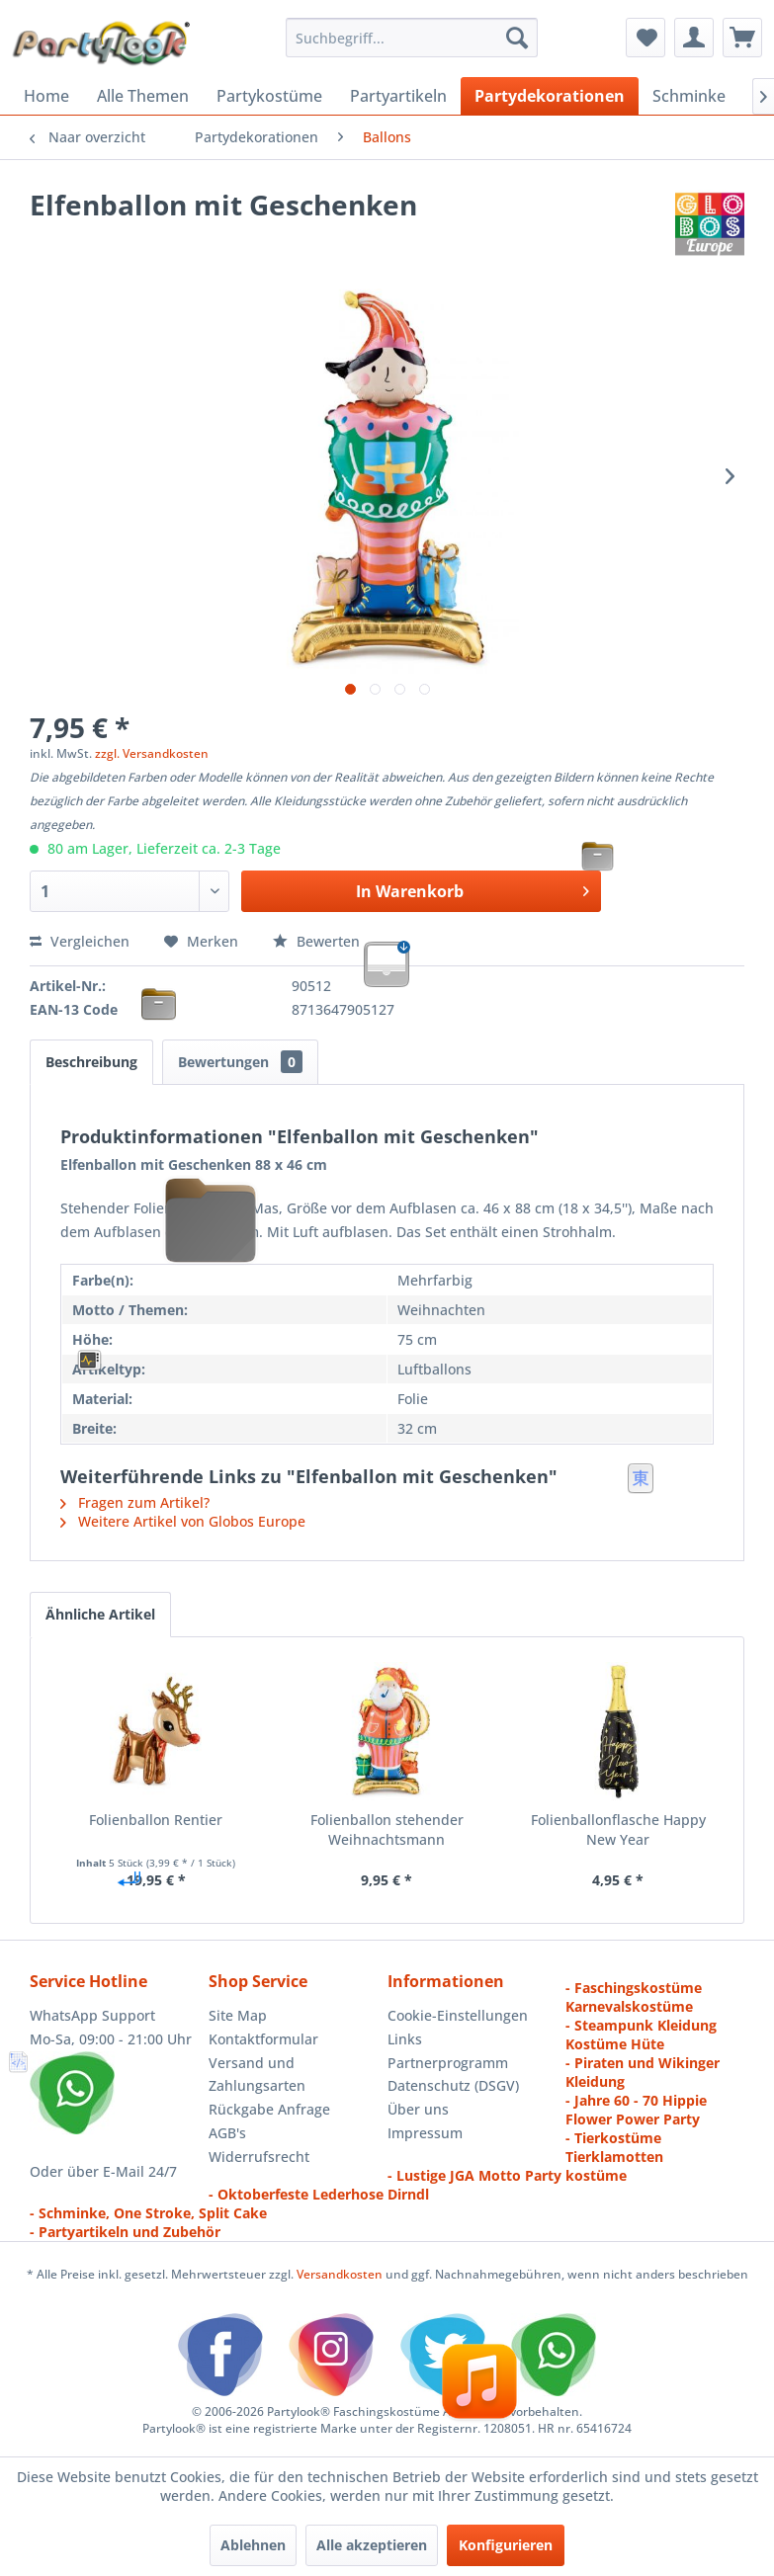  What do you see at coordinates (641, 1478) in the screenshot?
I see `launch the mahjongg tile matching game` at bounding box center [641, 1478].